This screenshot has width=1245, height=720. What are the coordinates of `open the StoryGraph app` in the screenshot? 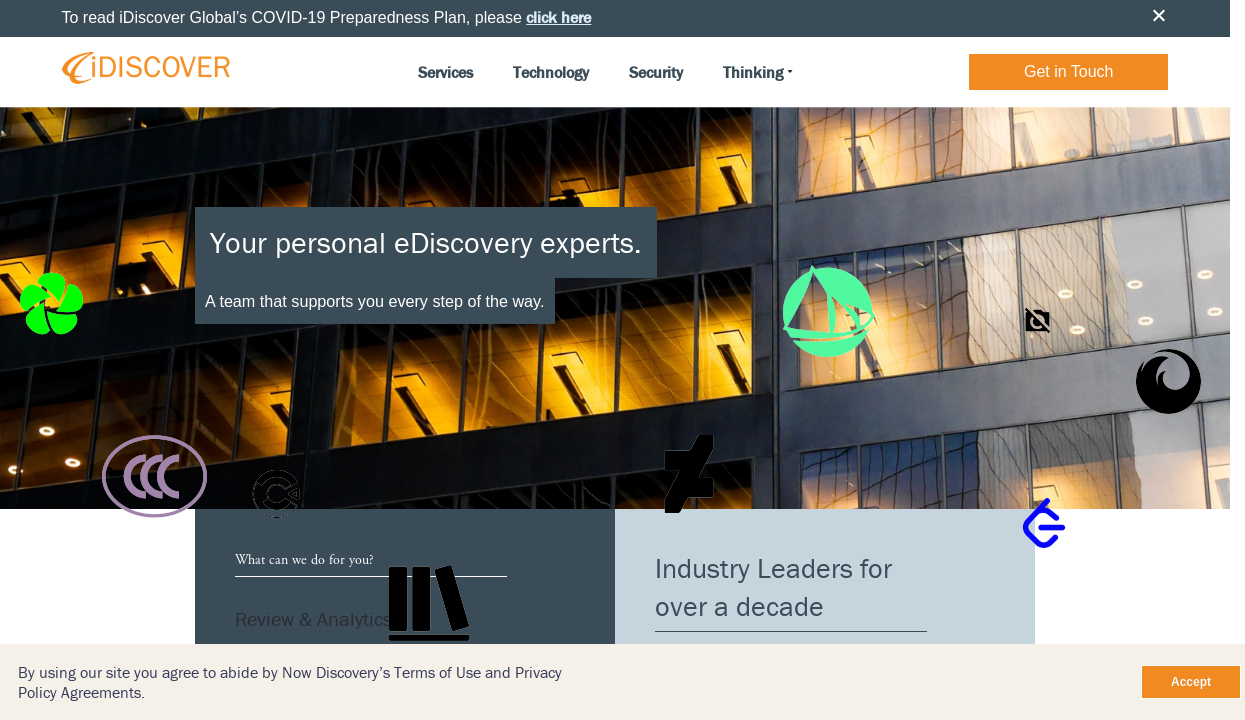 It's located at (429, 603).